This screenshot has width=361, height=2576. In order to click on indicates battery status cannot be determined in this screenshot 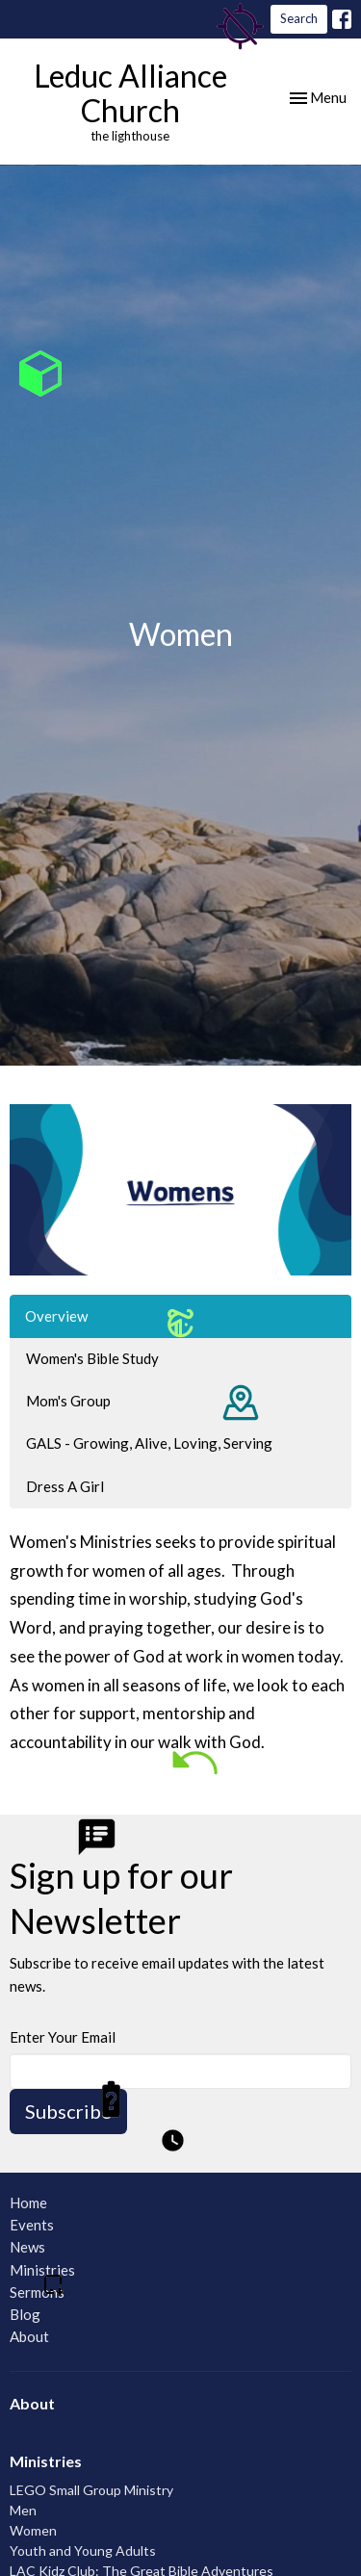, I will do `click(111, 2099)`.